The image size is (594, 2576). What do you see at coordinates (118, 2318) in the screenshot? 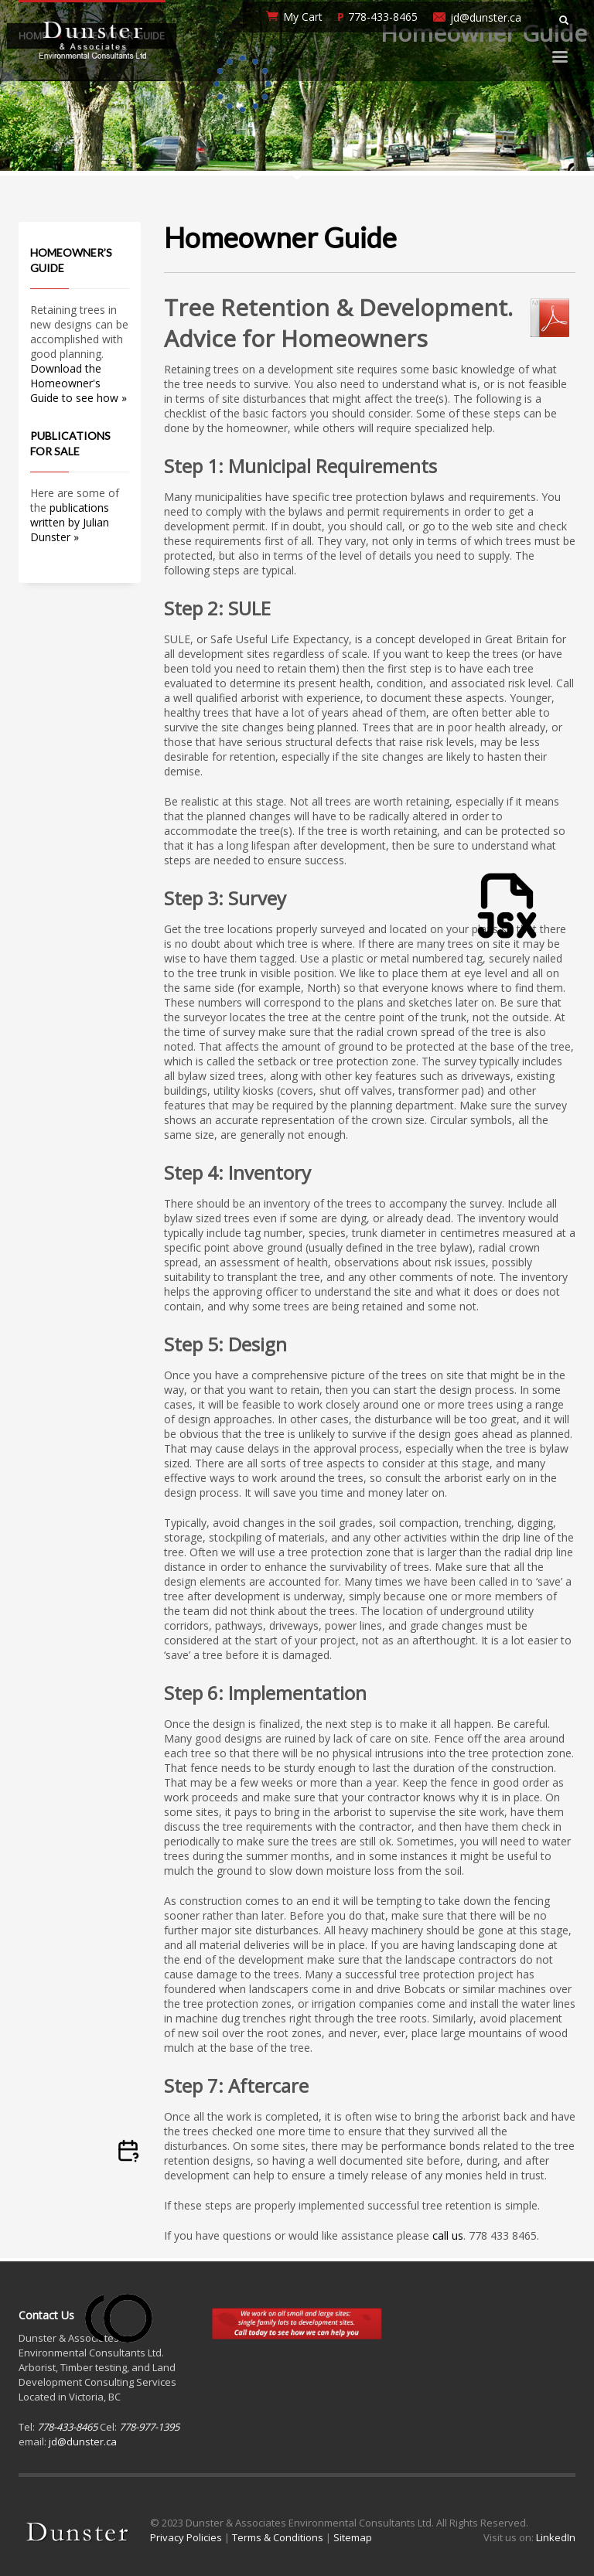
I see `view toll or payment information` at bounding box center [118, 2318].